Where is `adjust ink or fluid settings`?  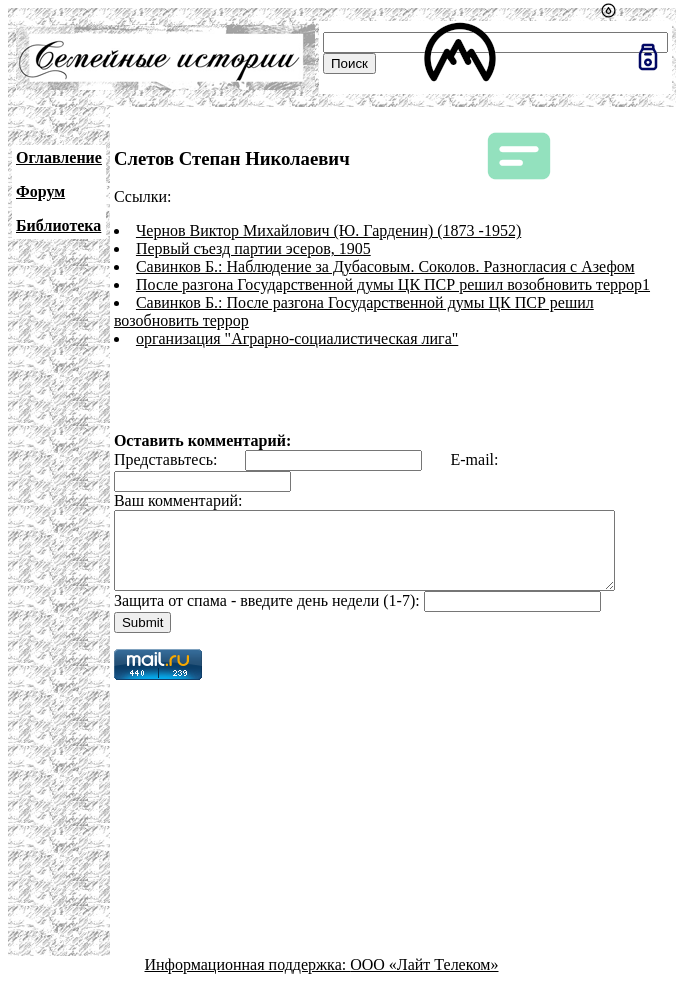 adjust ink or fluid settings is located at coordinates (608, 10).